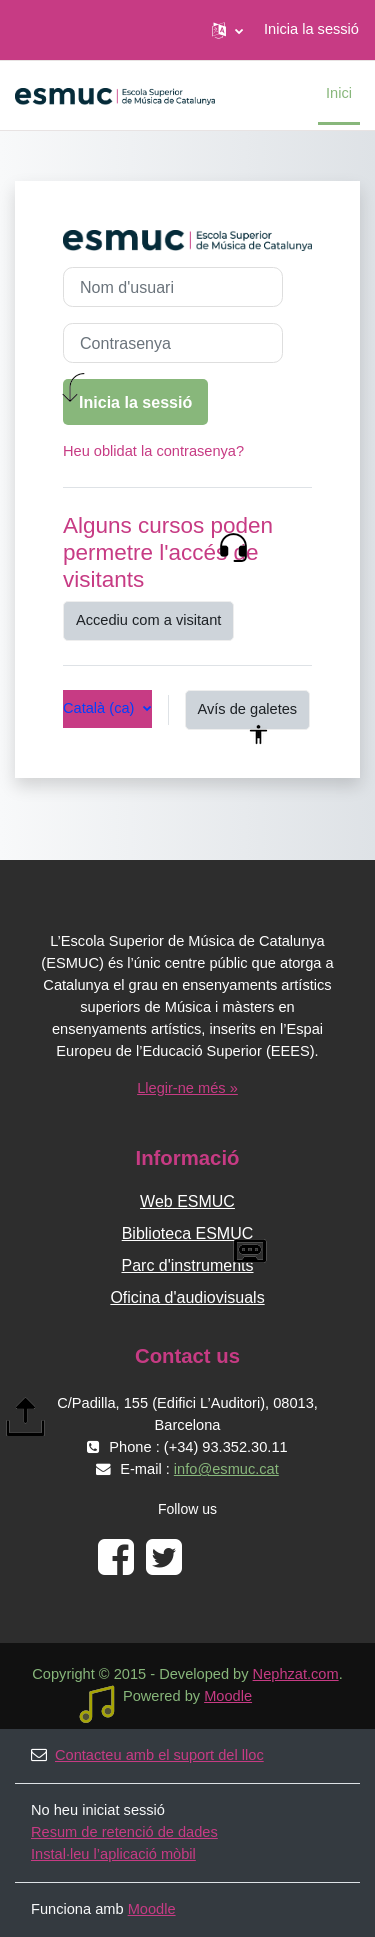 This screenshot has width=375, height=1937. I want to click on go back and down in navigation, so click(73, 387).